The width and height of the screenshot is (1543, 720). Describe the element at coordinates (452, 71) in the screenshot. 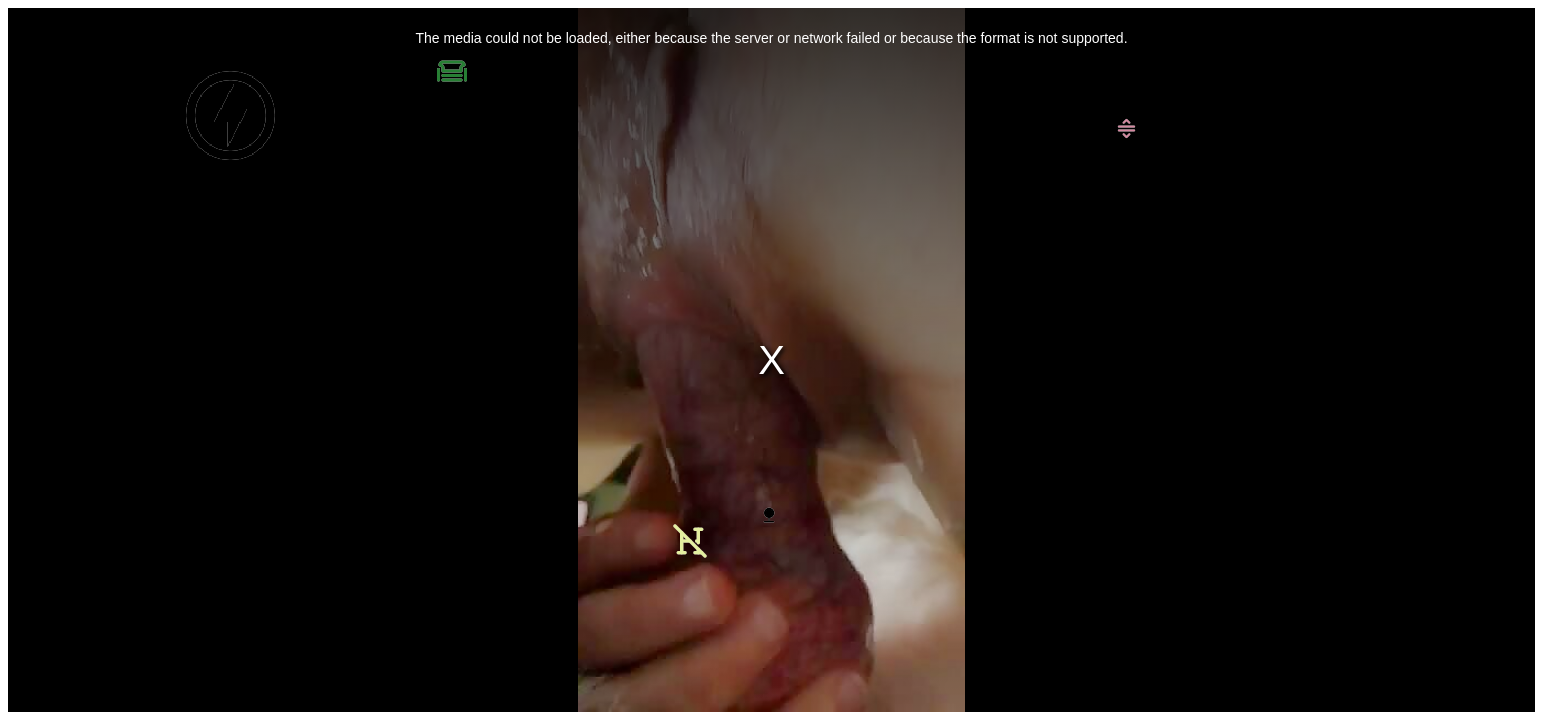

I see `CouchDB database service logo` at that location.